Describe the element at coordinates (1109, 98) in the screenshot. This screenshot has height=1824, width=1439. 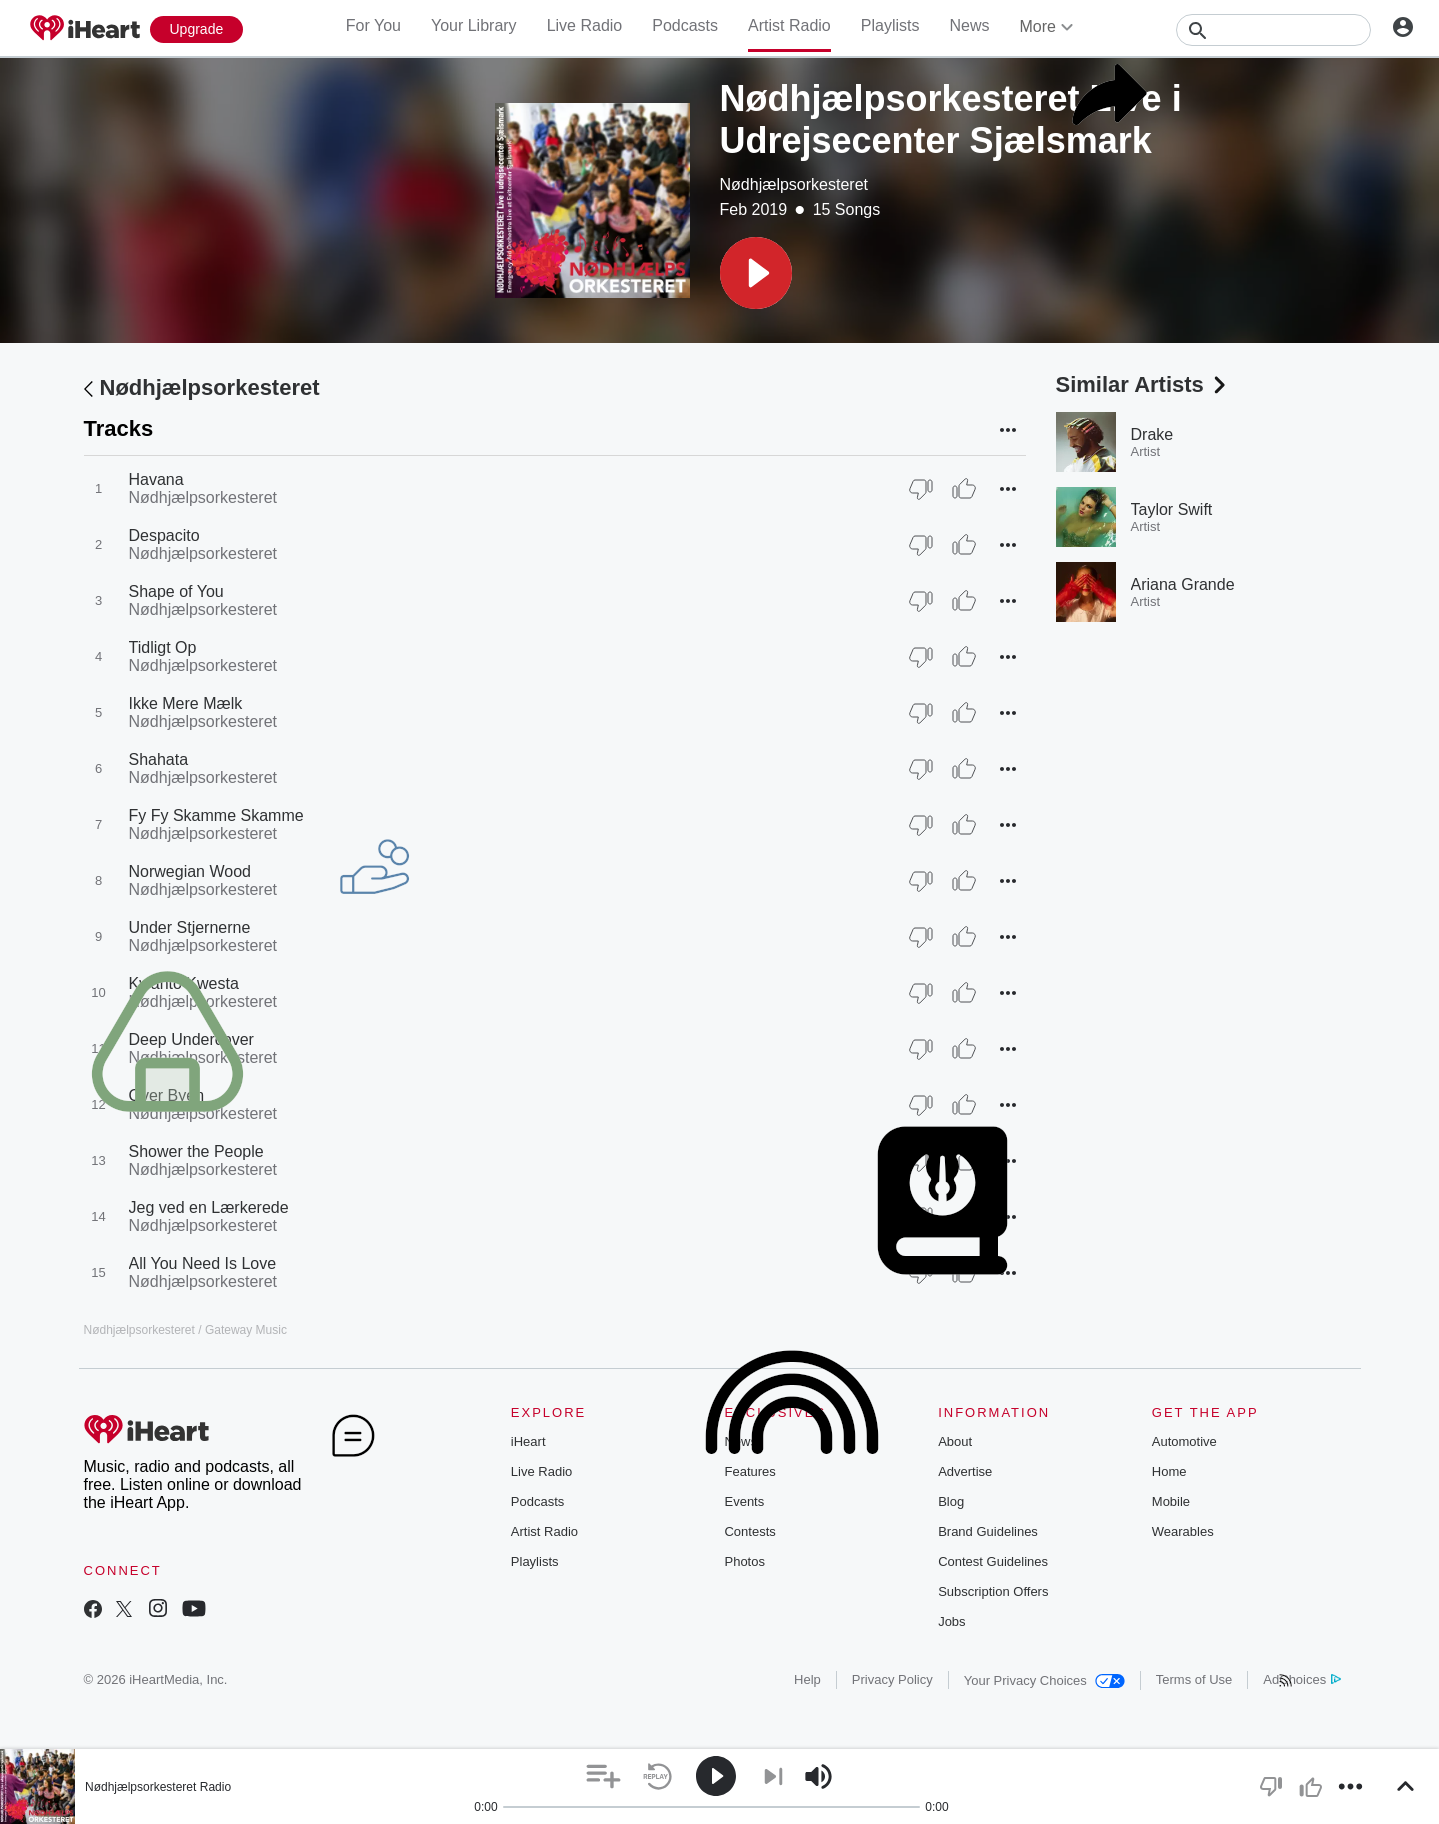
I see `share content with others` at that location.